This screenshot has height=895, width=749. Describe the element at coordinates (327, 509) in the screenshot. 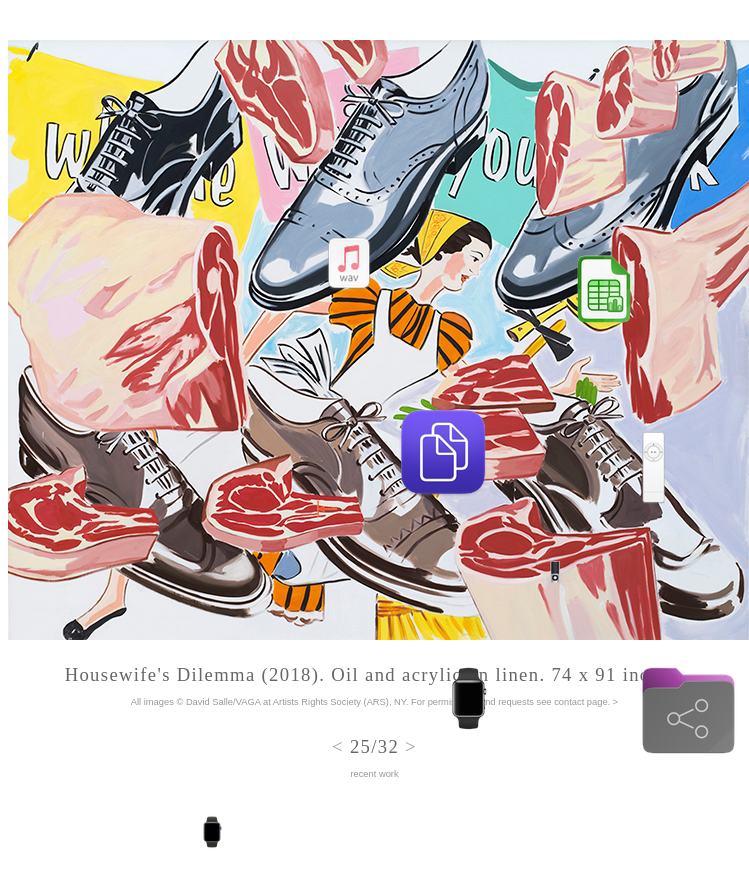

I see `go to the first item in a list or sequence` at that location.